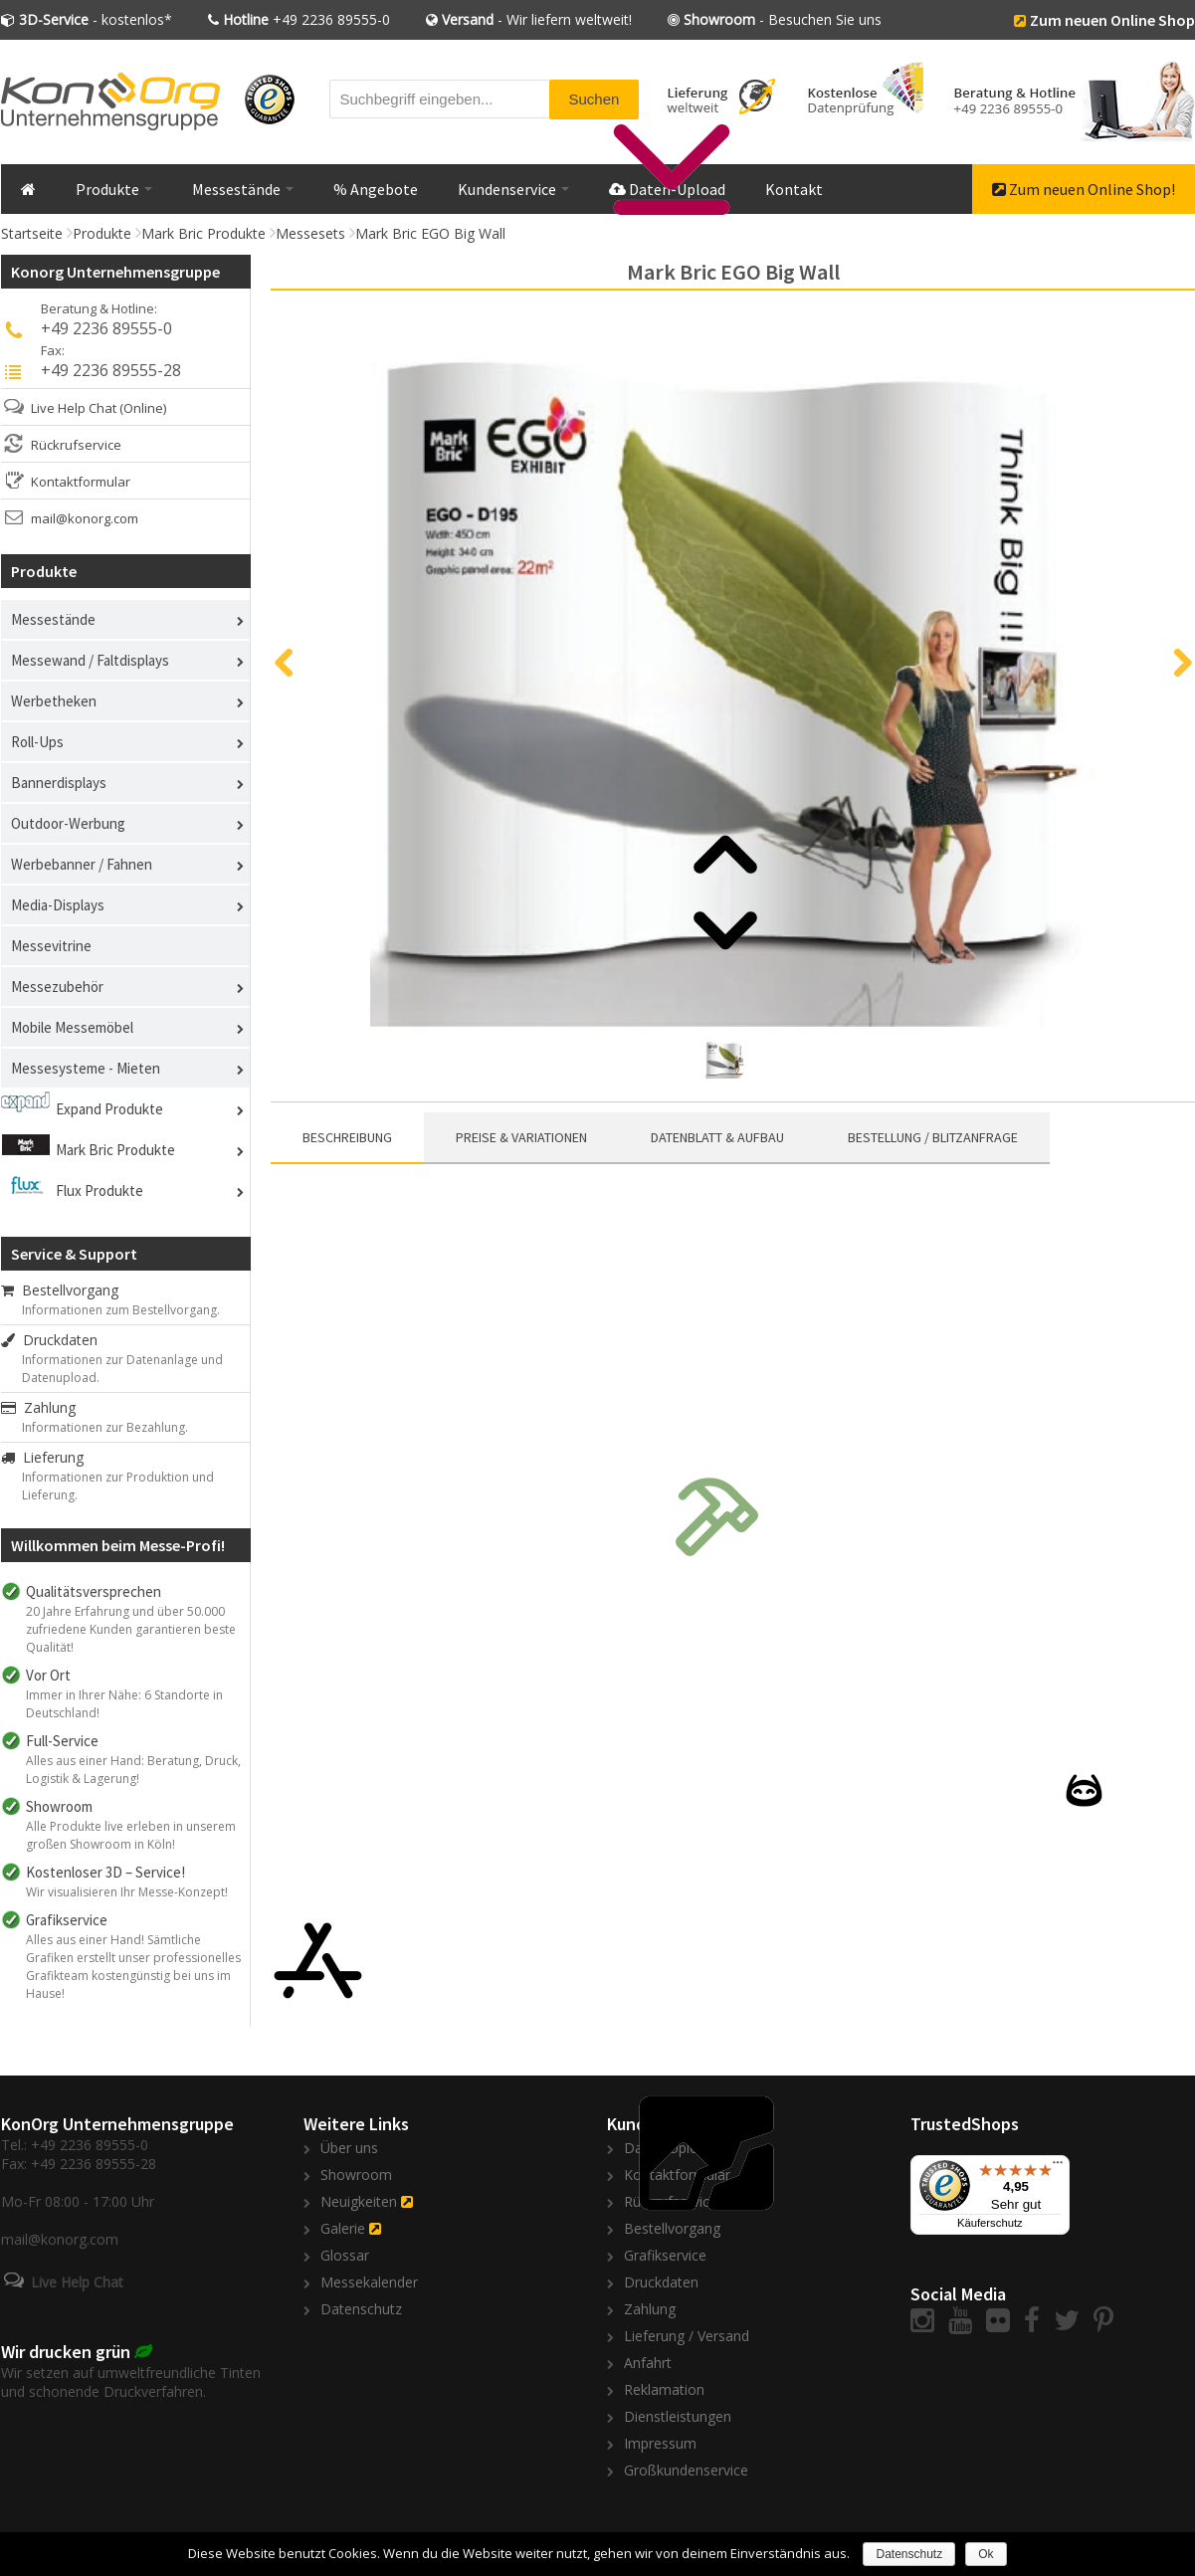 Image resolution: width=1195 pixels, height=2576 pixels. I want to click on indicates a broken or corrupted image file, so click(706, 2153).